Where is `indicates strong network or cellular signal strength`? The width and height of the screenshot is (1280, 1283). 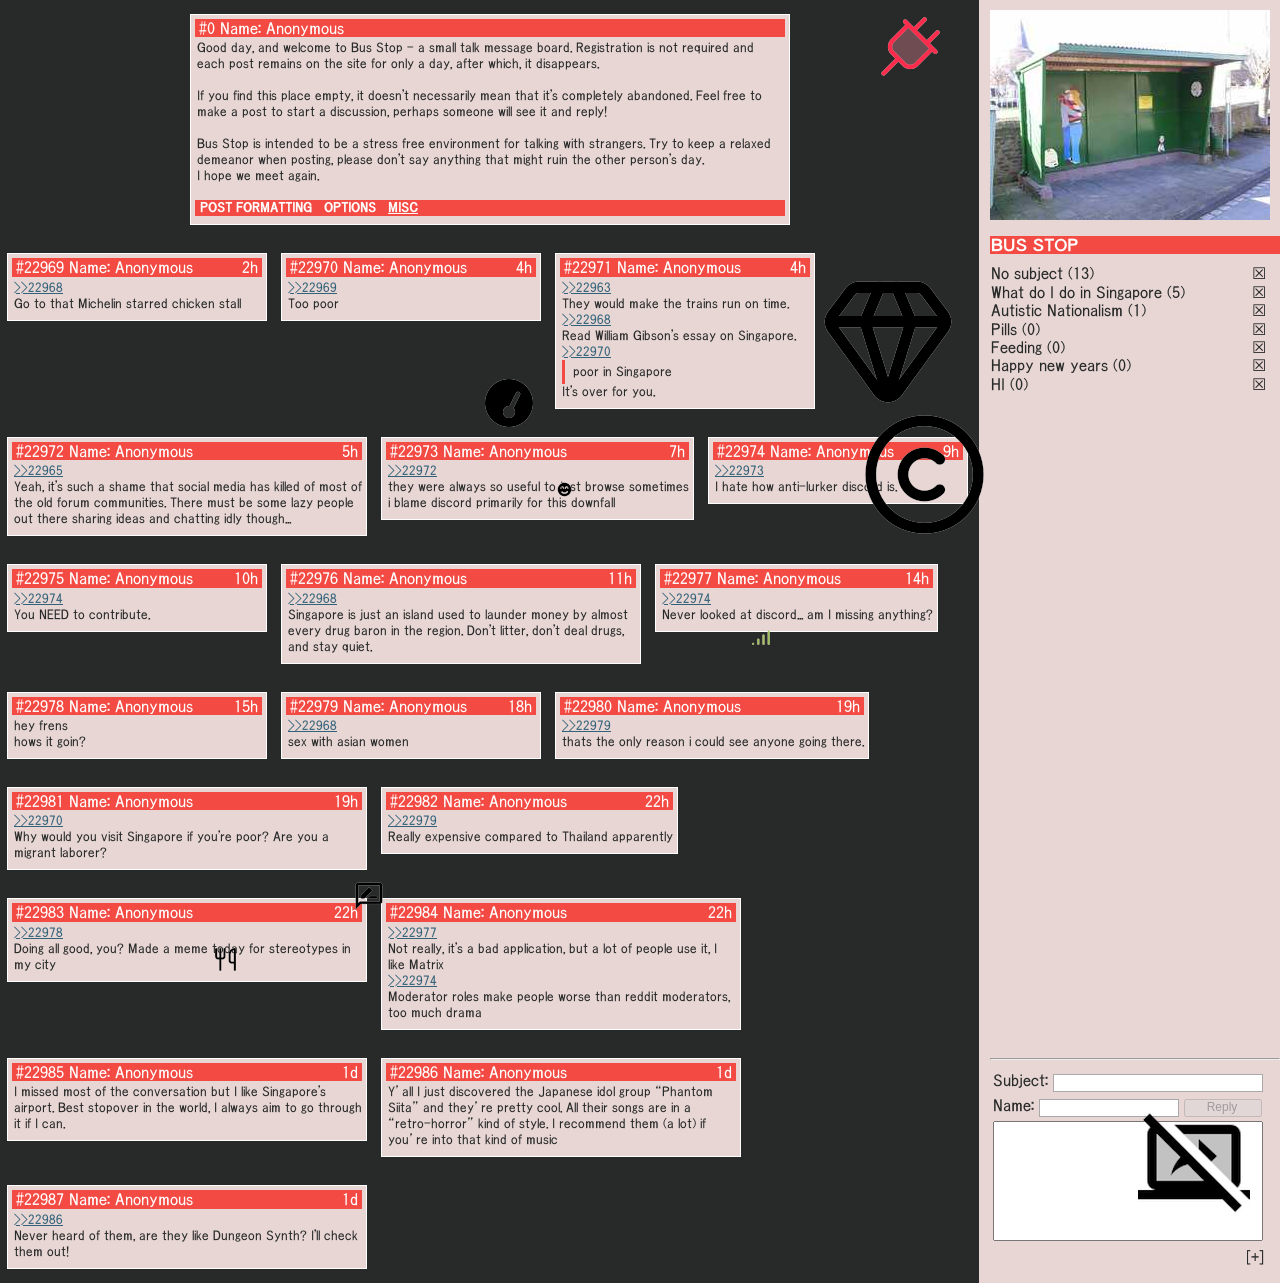
indicates strong network or cellular signal strength is located at coordinates (763, 635).